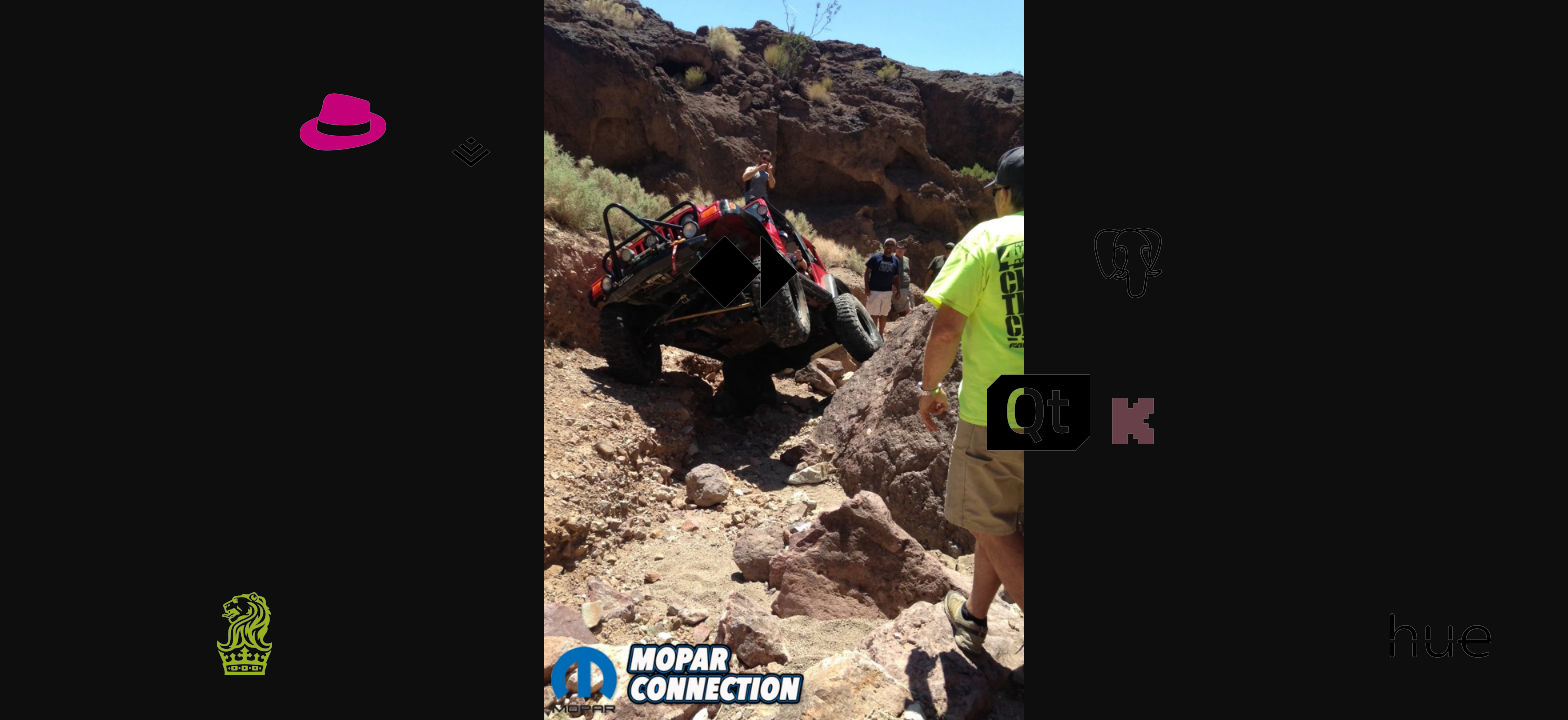 This screenshot has height=720, width=1568. I want to click on the ritz-carlton hotel brand logo, so click(244, 633).